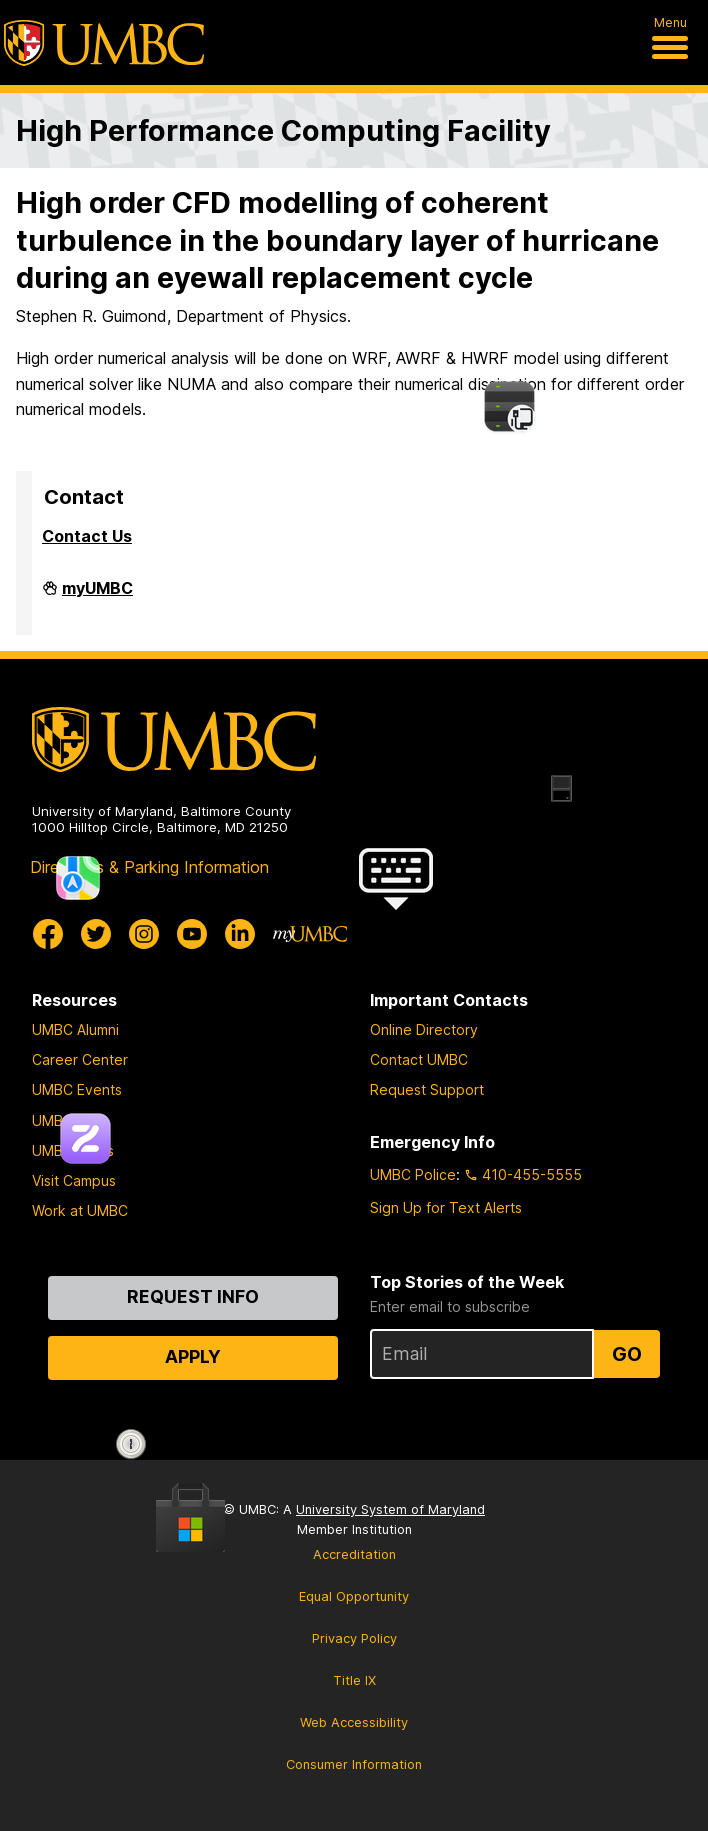 This screenshot has height=1831, width=708. Describe the element at coordinates (509, 406) in the screenshot. I see `configure dhcp server settings` at that location.